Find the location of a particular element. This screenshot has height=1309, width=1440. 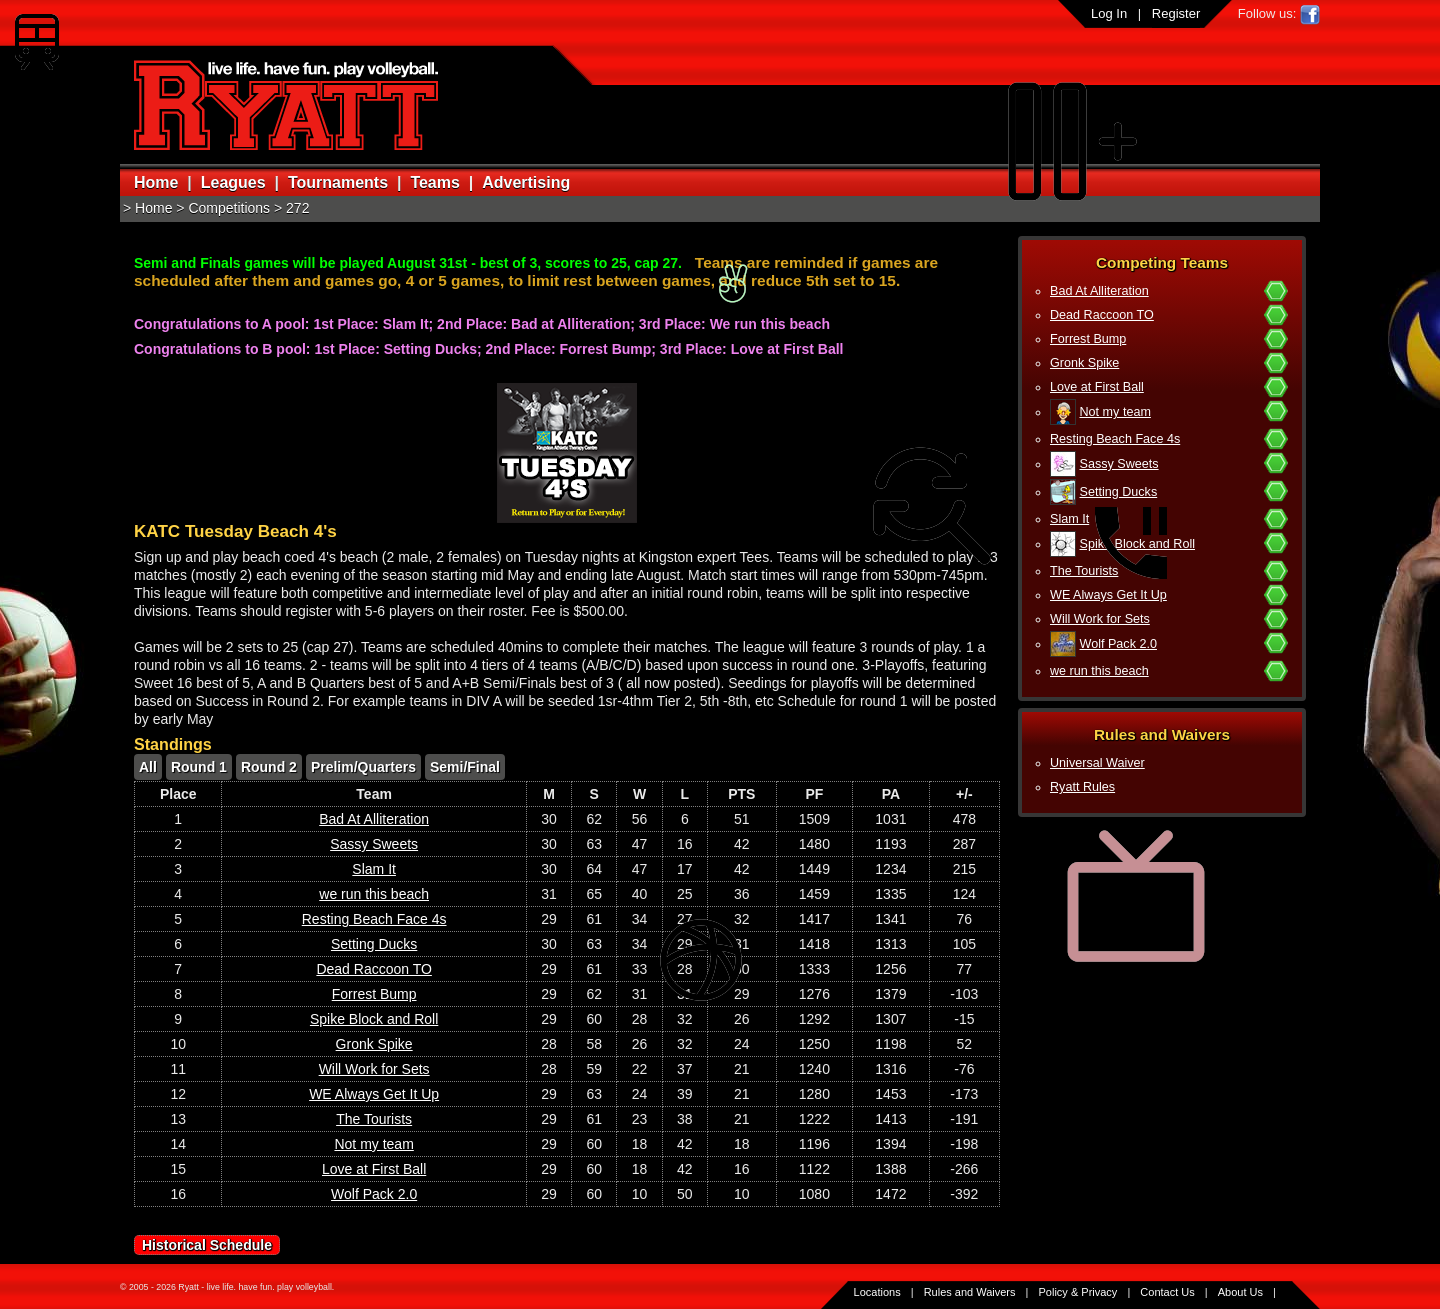

add a new column to the right is located at coordinates (1062, 141).